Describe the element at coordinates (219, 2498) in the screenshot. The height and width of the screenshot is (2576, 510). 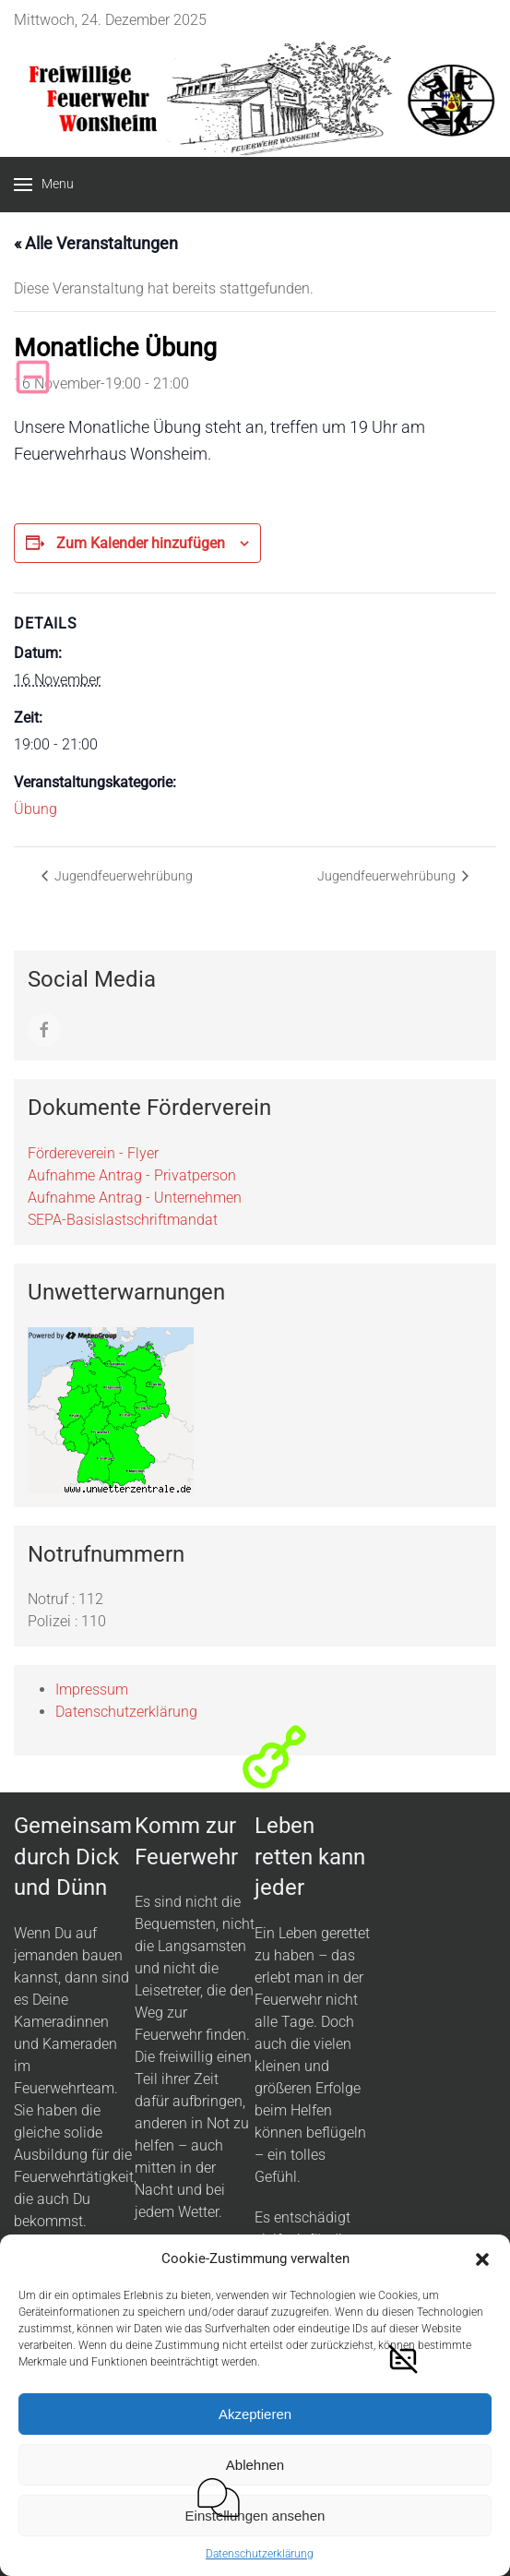
I see `open chat or messaging` at that location.